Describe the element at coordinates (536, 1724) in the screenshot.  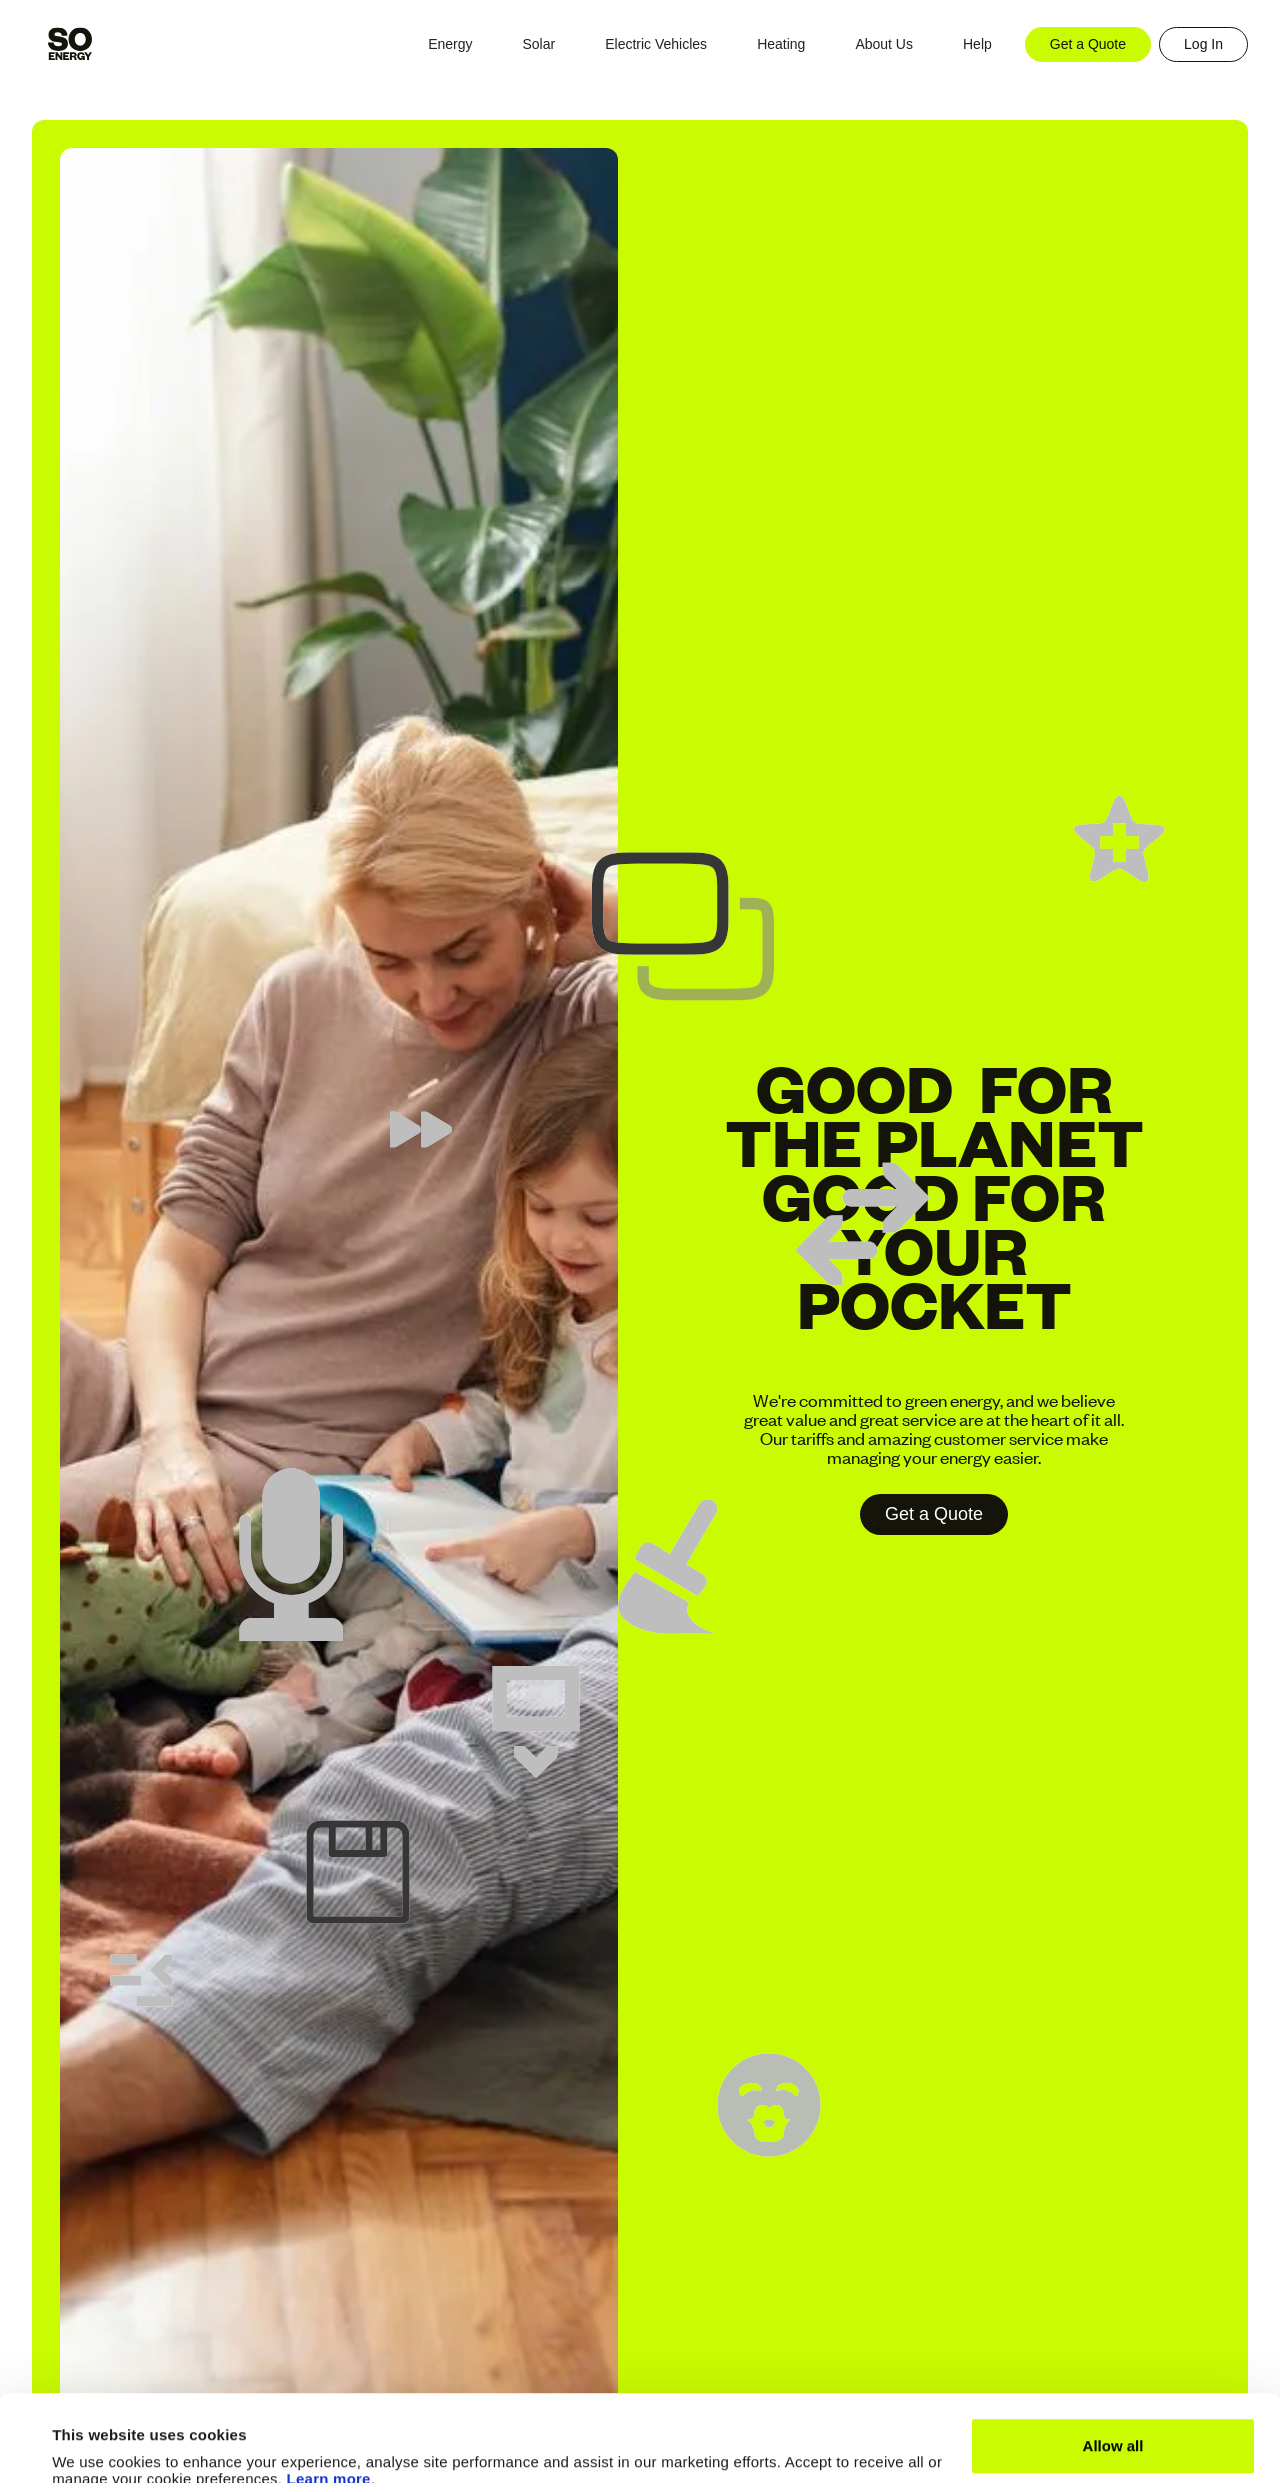
I see `insert an image into the document` at that location.